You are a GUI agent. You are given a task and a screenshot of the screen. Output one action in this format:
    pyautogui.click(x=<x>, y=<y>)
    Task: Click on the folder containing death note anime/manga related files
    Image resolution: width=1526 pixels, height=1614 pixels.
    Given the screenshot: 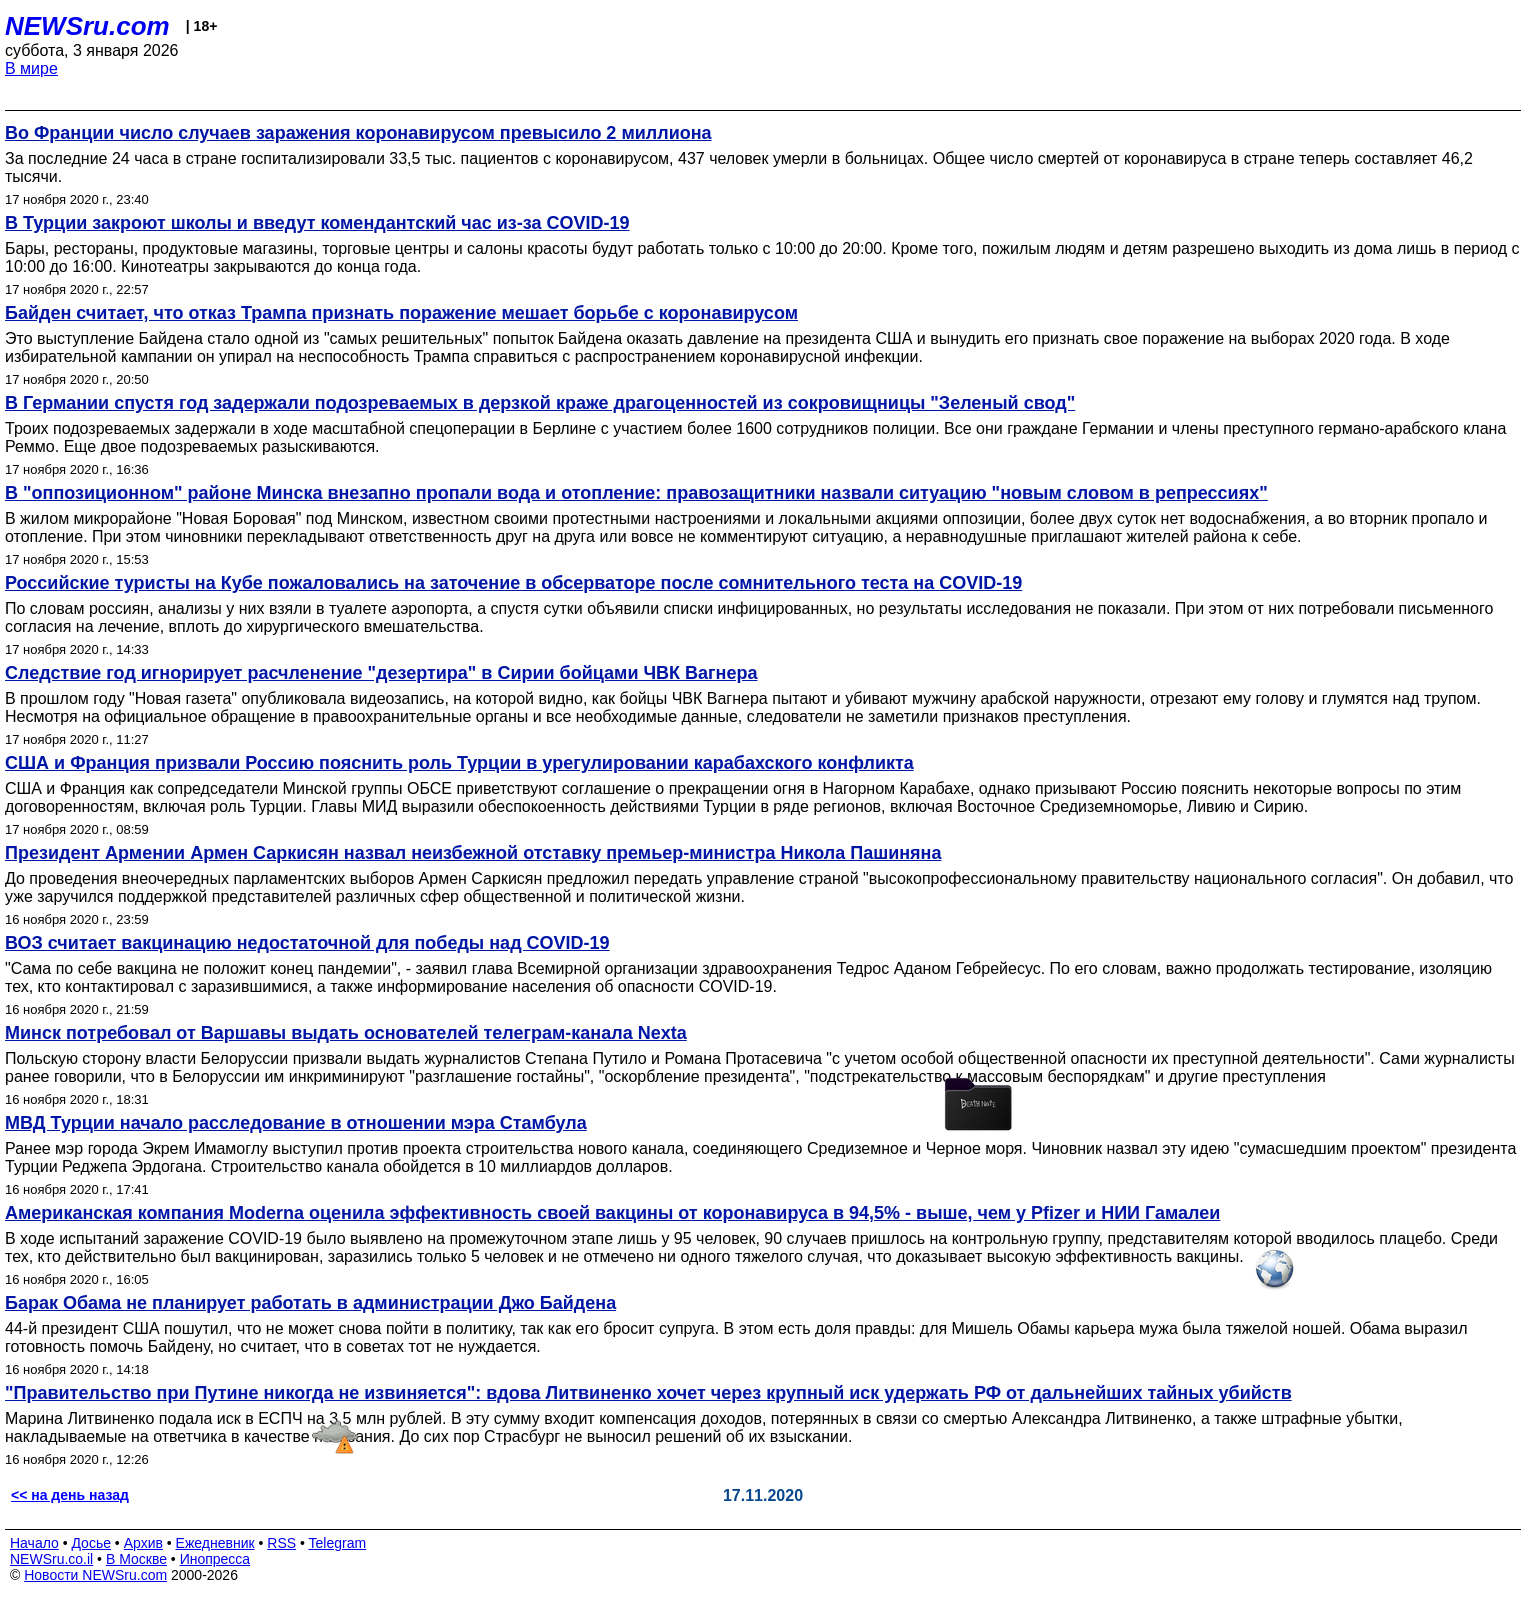 What is the action you would take?
    pyautogui.click(x=978, y=1106)
    